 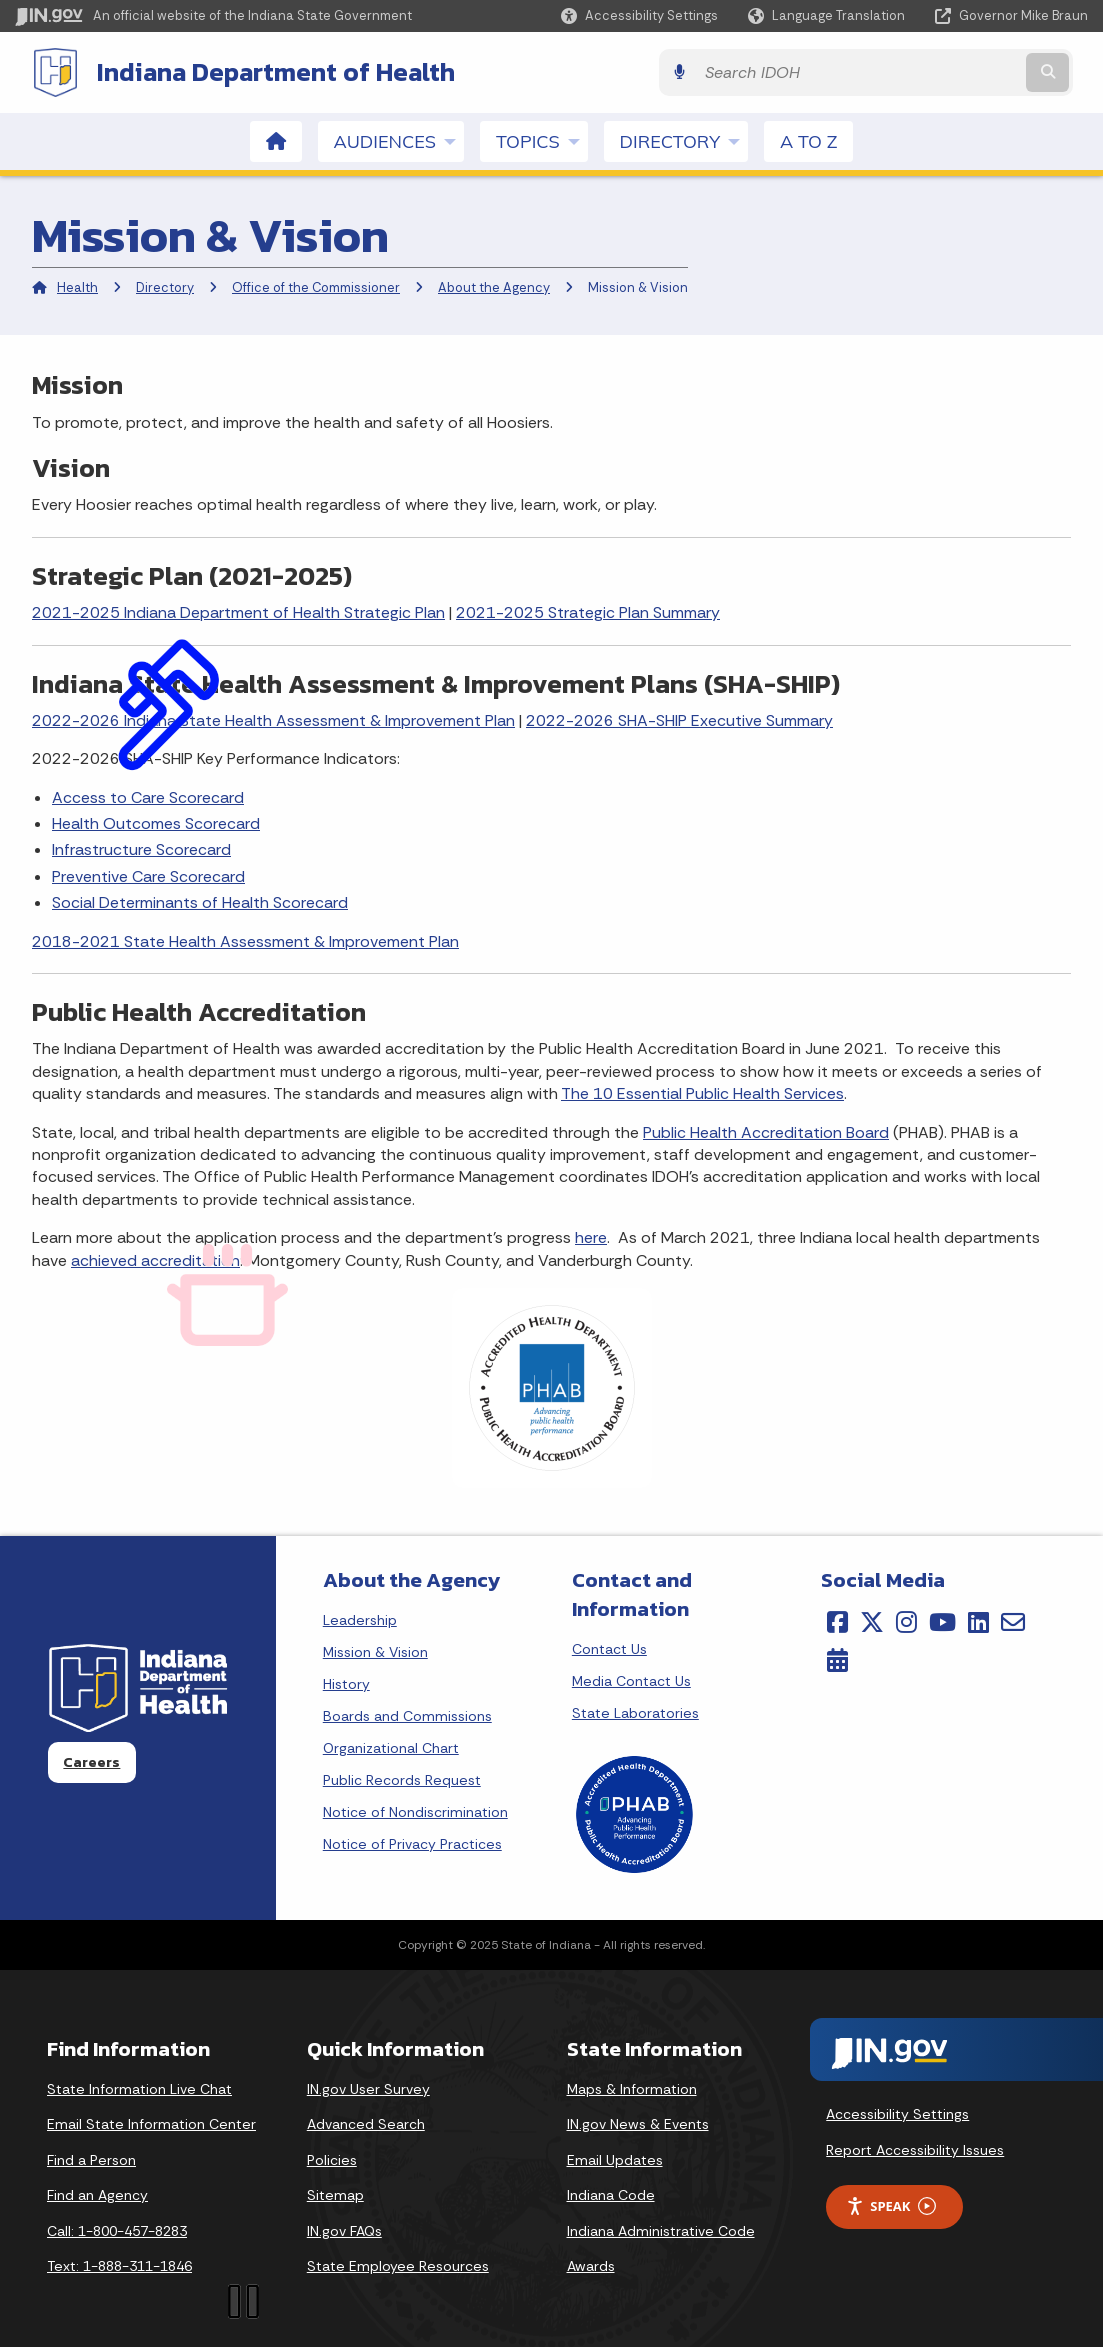 What do you see at coordinates (227, 1302) in the screenshot?
I see `access recipes or cooking features` at bounding box center [227, 1302].